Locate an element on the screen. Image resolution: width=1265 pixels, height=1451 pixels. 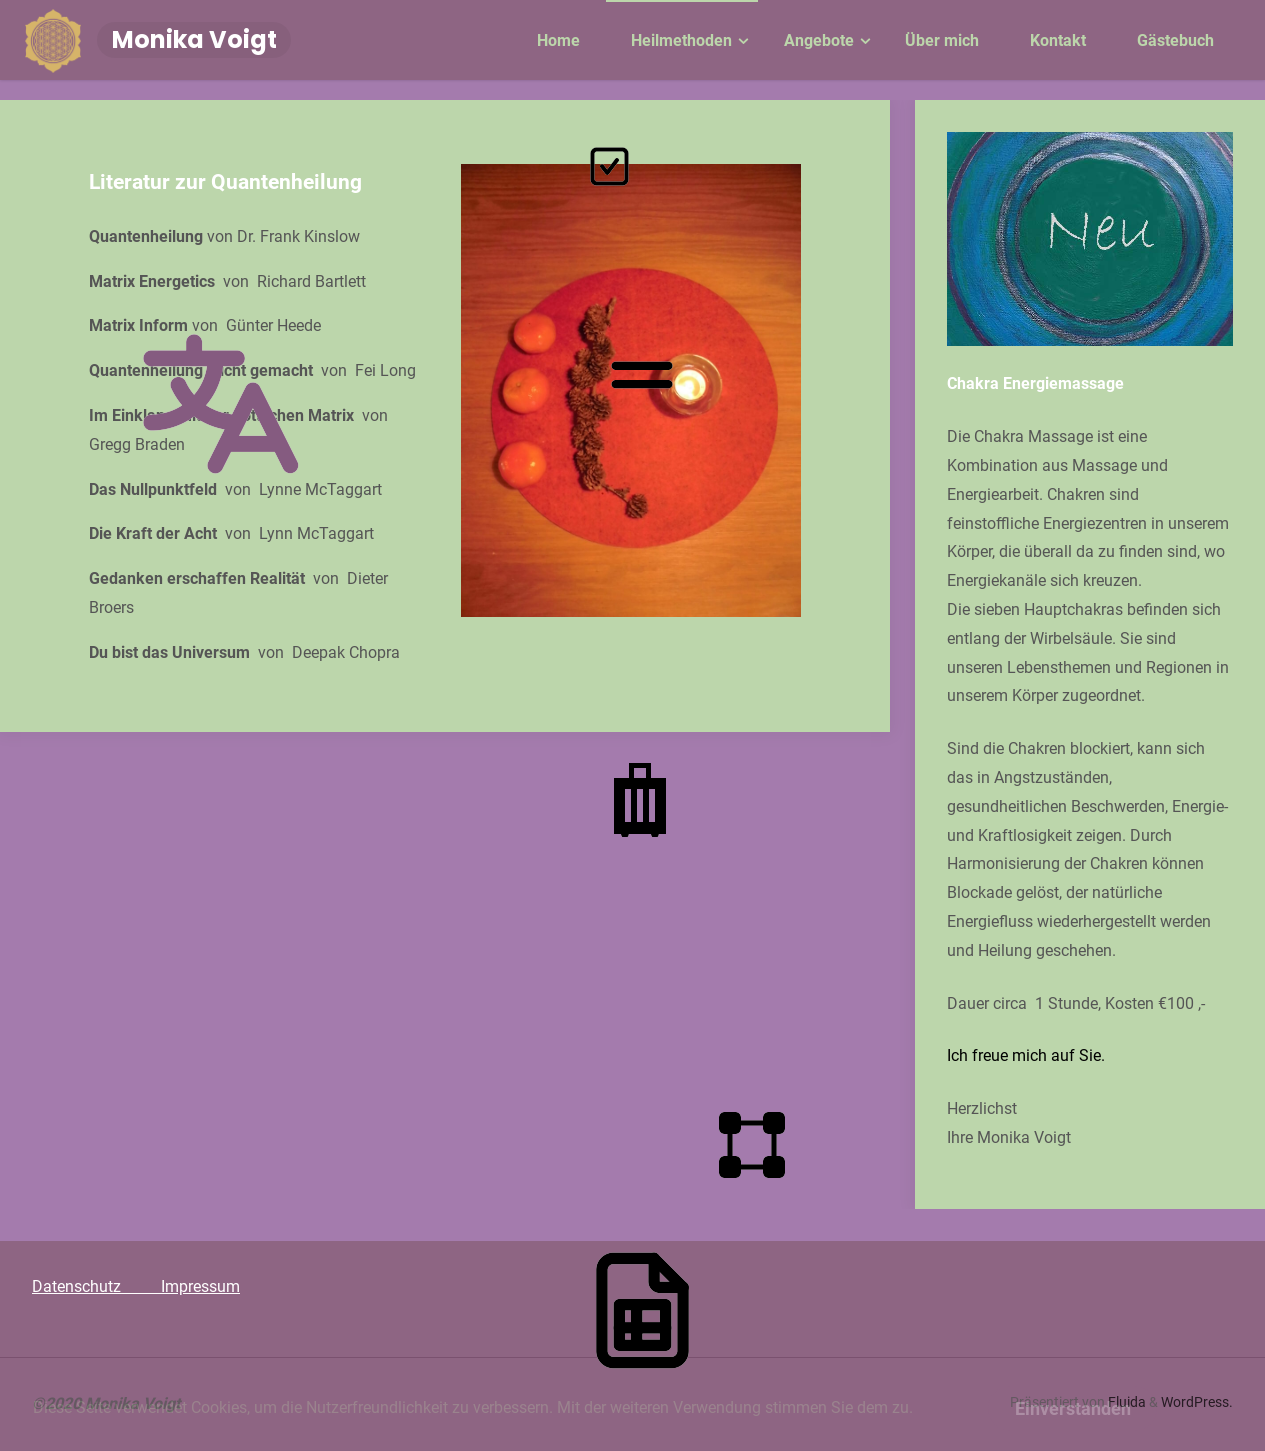
select or resize an object is located at coordinates (752, 1145).